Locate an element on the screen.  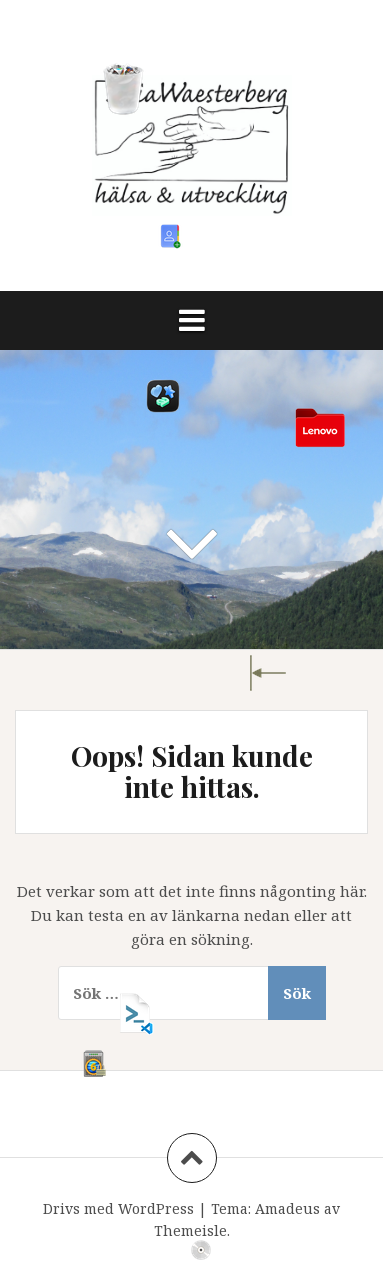
indicates a DVD-R disc drive or media is located at coordinates (201, 1250).